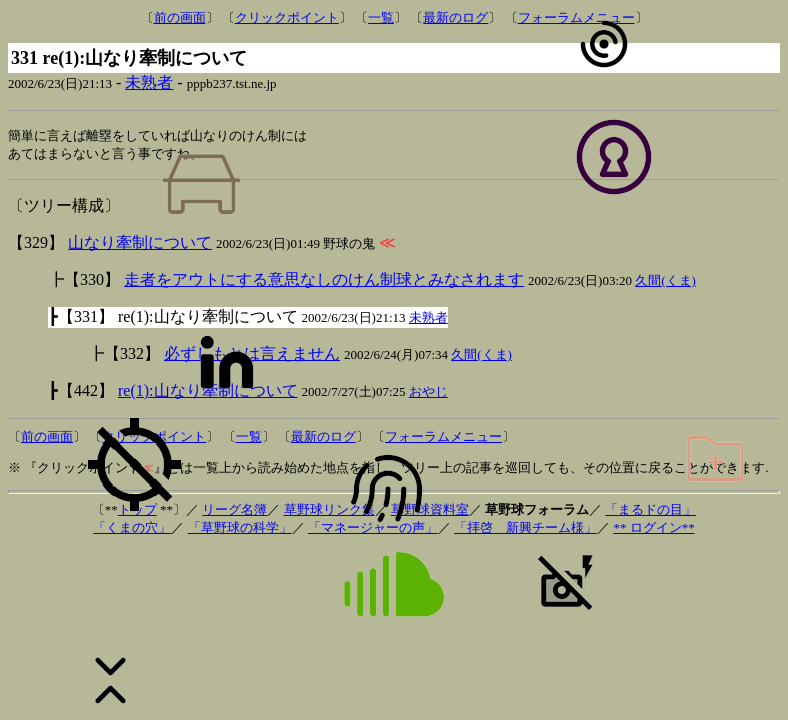  Describe the element at coordinates (604, 44) in the screenshot. I see `view radial chart or arc graph data` at that location.